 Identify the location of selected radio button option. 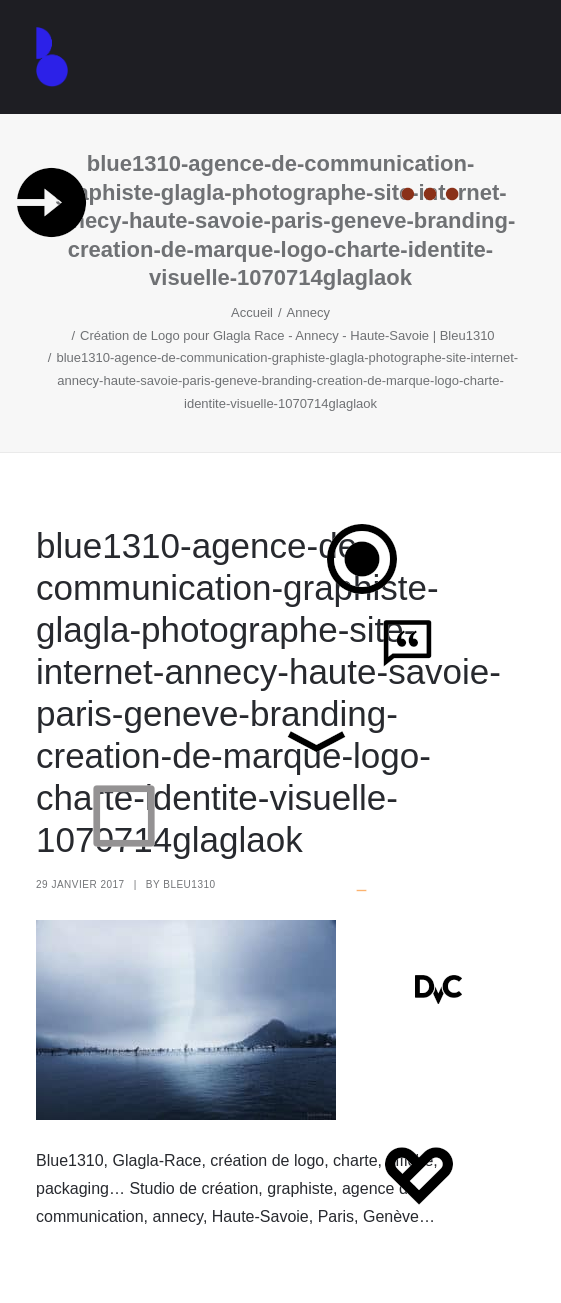
(362, 559).